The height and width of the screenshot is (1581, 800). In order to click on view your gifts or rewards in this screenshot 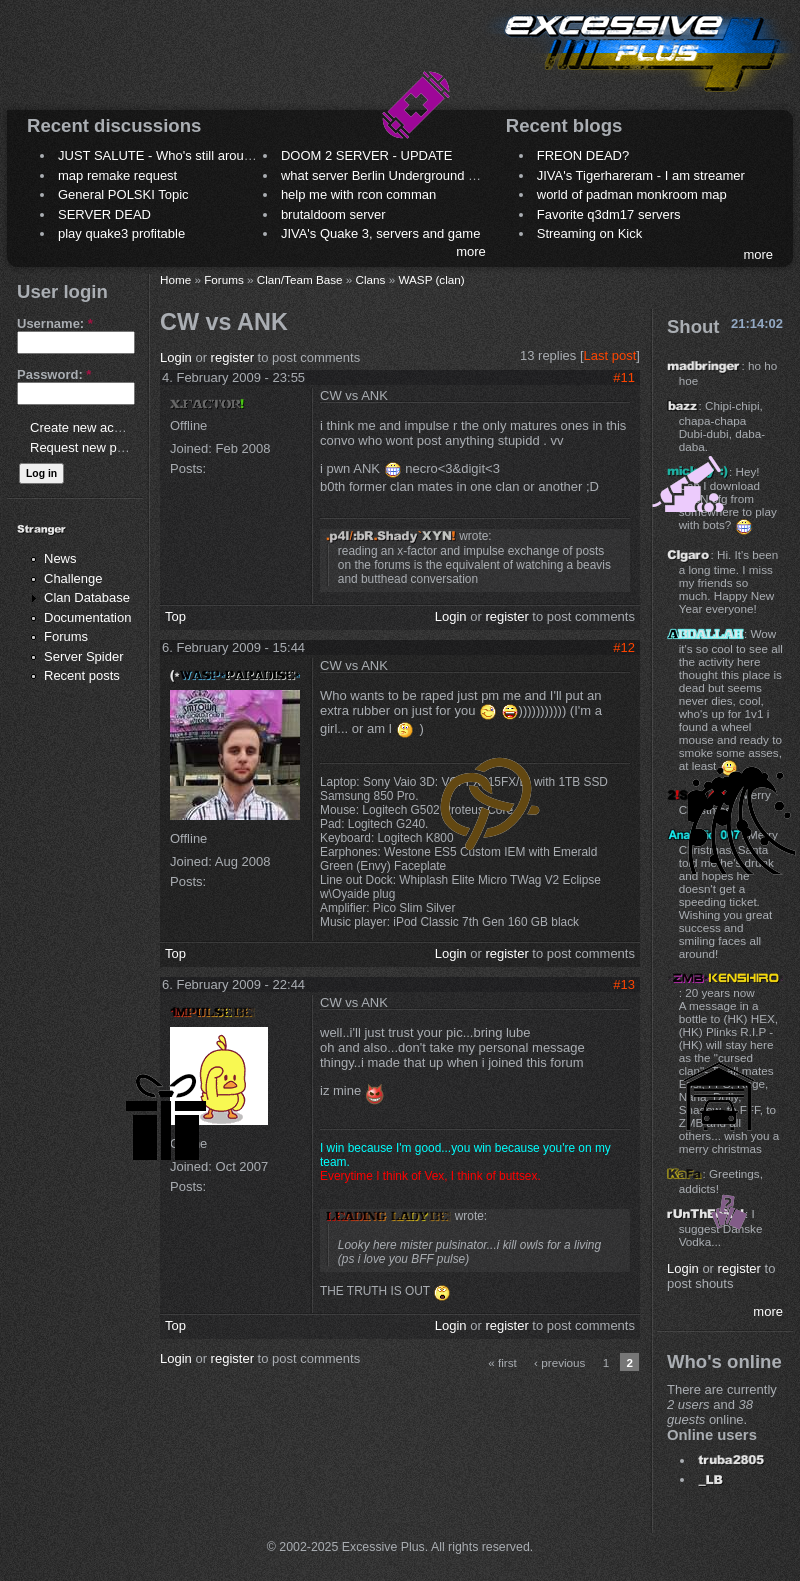, I will do `click(166, 1113)`.